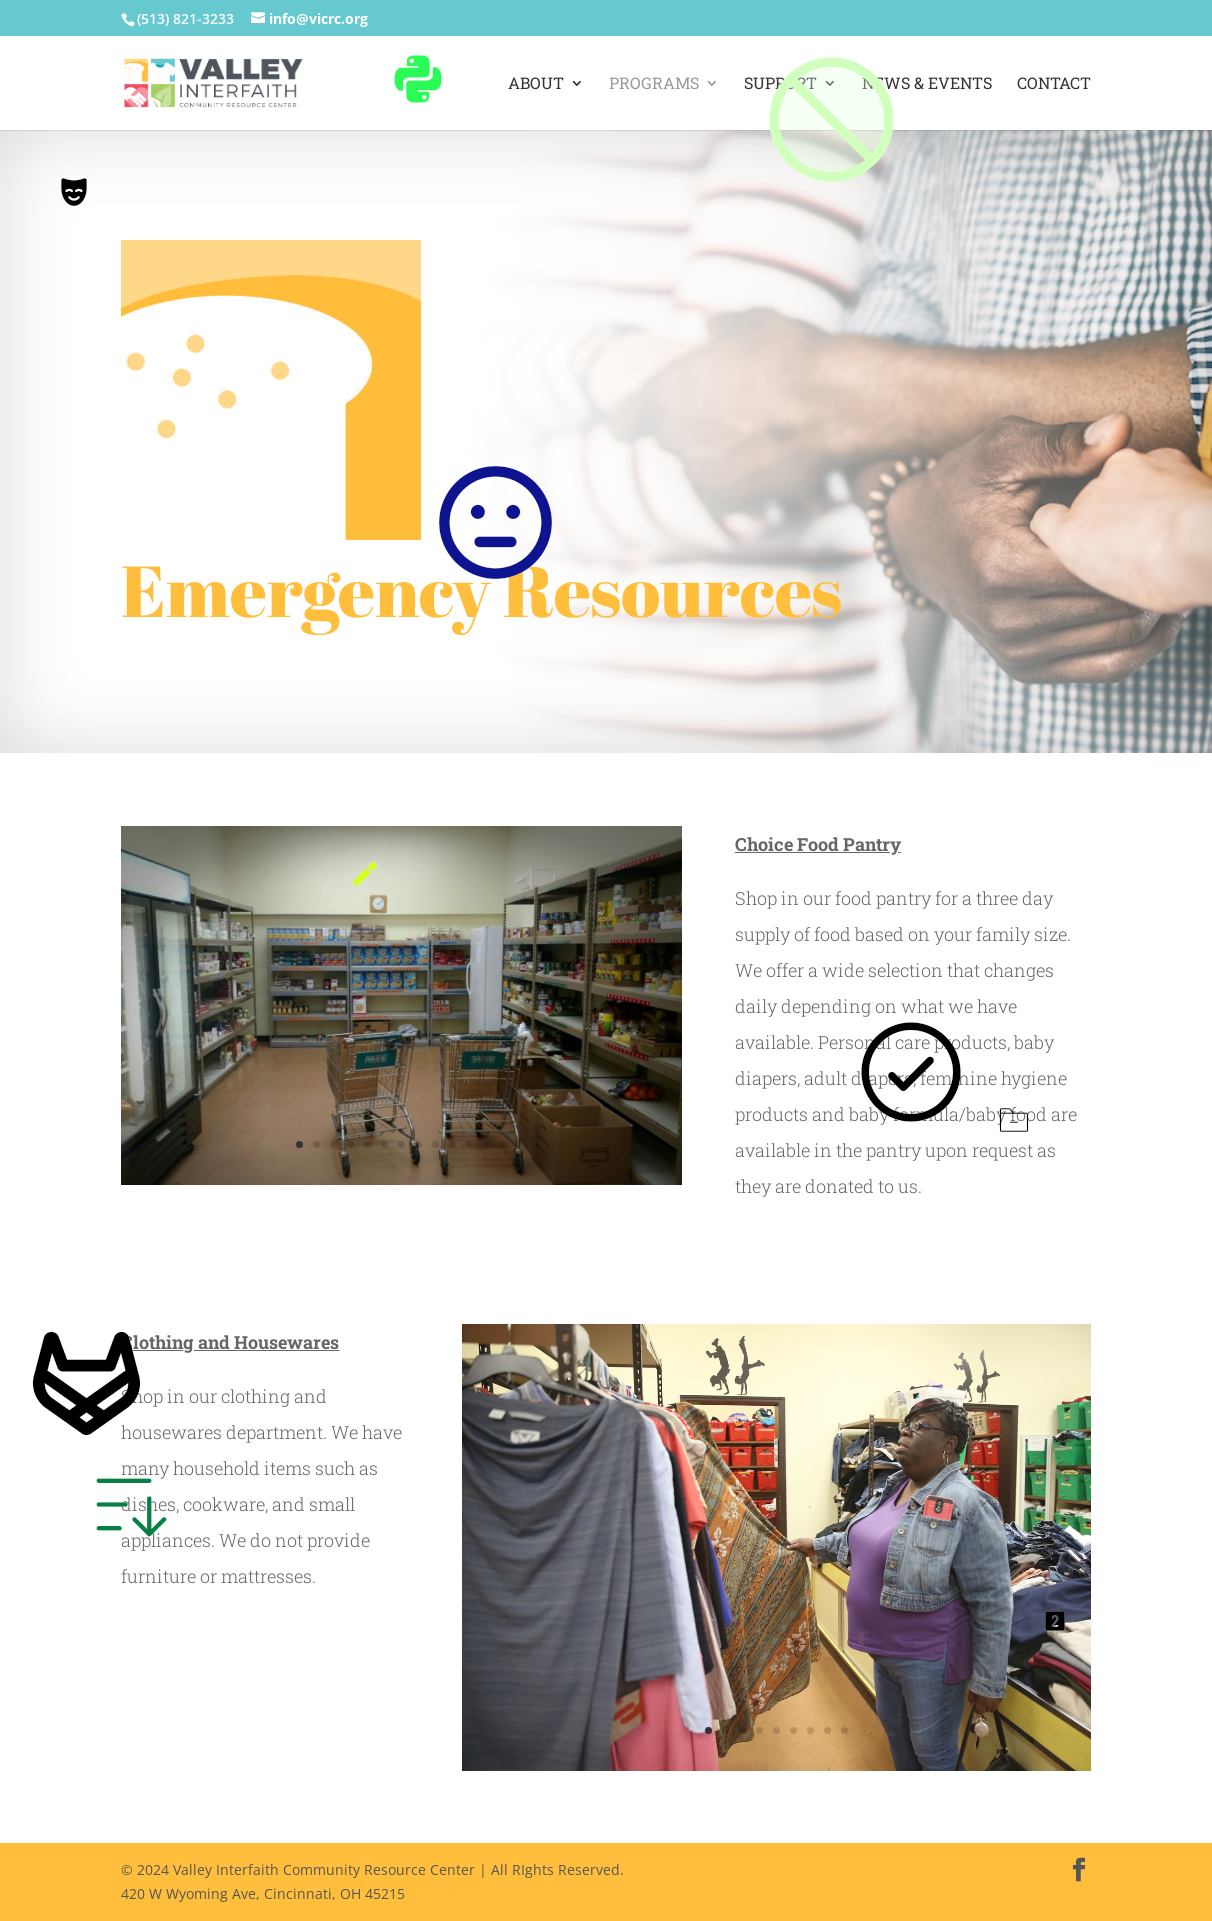  I want to click on open GitLab repository, so click(86, 1381).